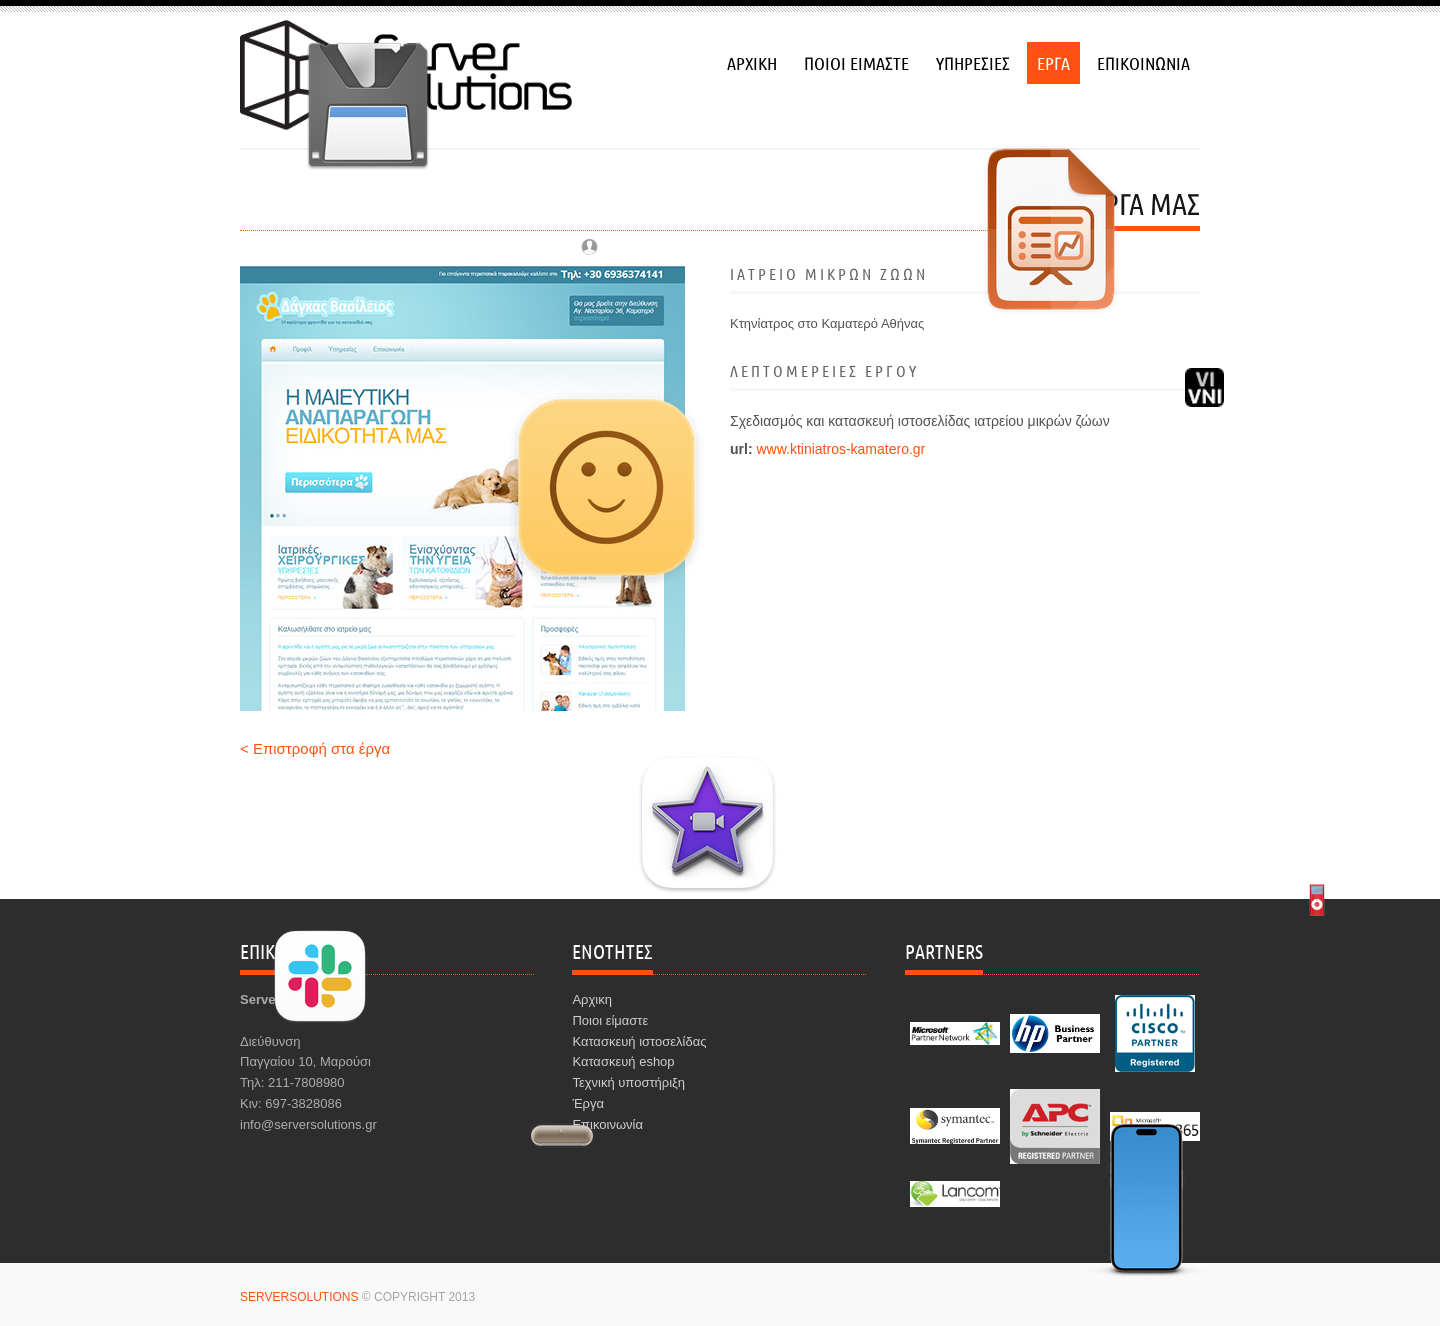 The height and width of the screenshot is (1326, 1440). Describe the element at coordinates (1204, 387) in the screenshot. I see `switch to vietnamese keyboard input (vni encoding)` at that location.